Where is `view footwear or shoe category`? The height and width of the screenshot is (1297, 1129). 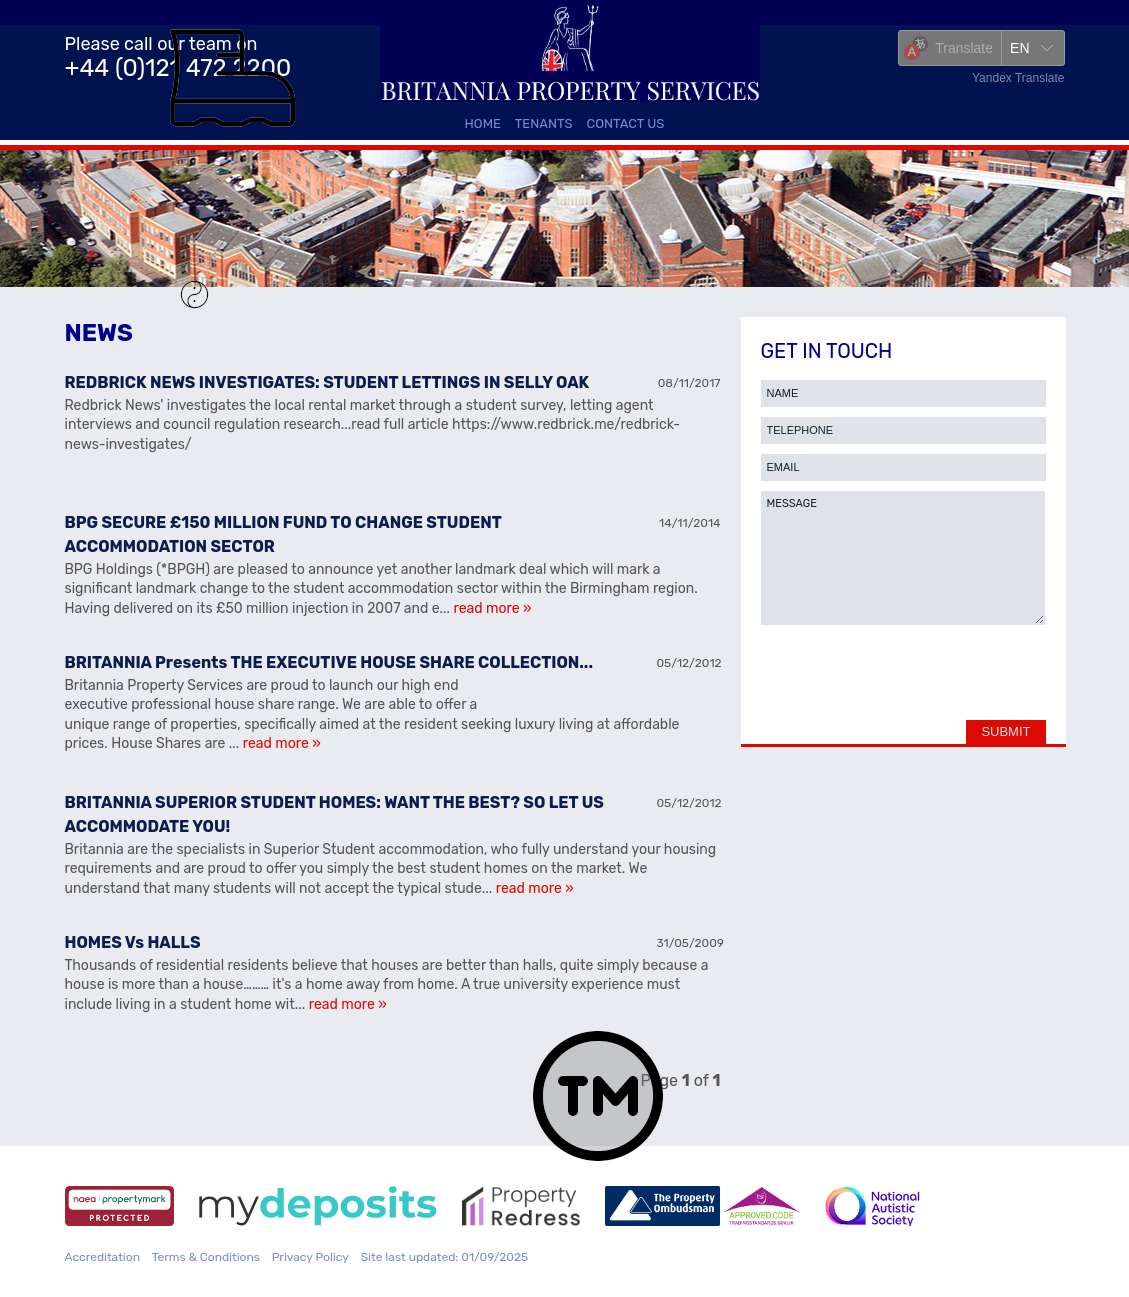
view footwear or shoe category is located at coordinates (228, 78).